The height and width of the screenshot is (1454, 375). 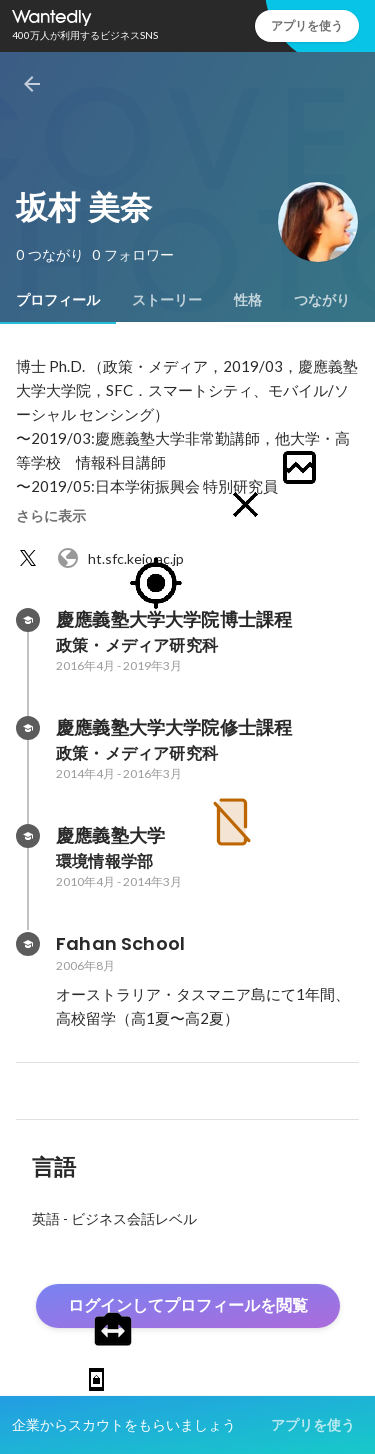 What do you see at coordinates (96, 1379) in the screenshot?
I see `lock screen in portrait orientation` at bounding box center [96, 1379].